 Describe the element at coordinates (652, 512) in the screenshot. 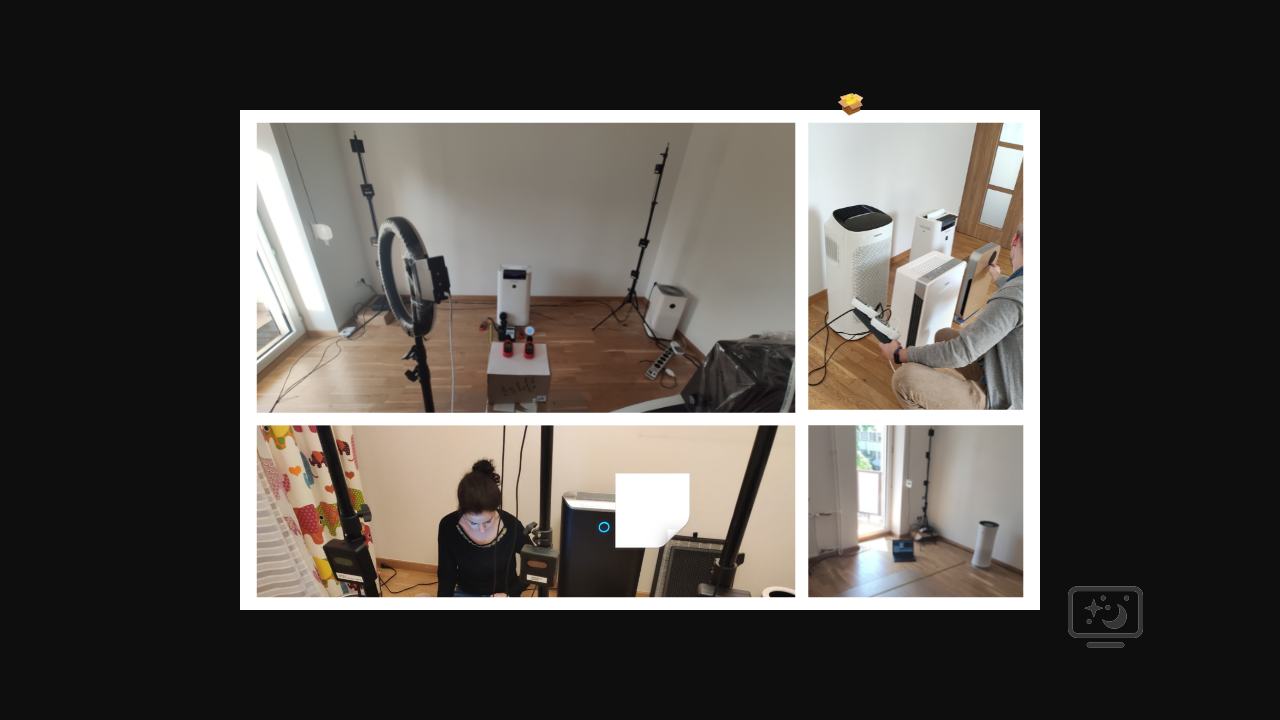

I see `unknown or unrecognized clipping file type` at that location.